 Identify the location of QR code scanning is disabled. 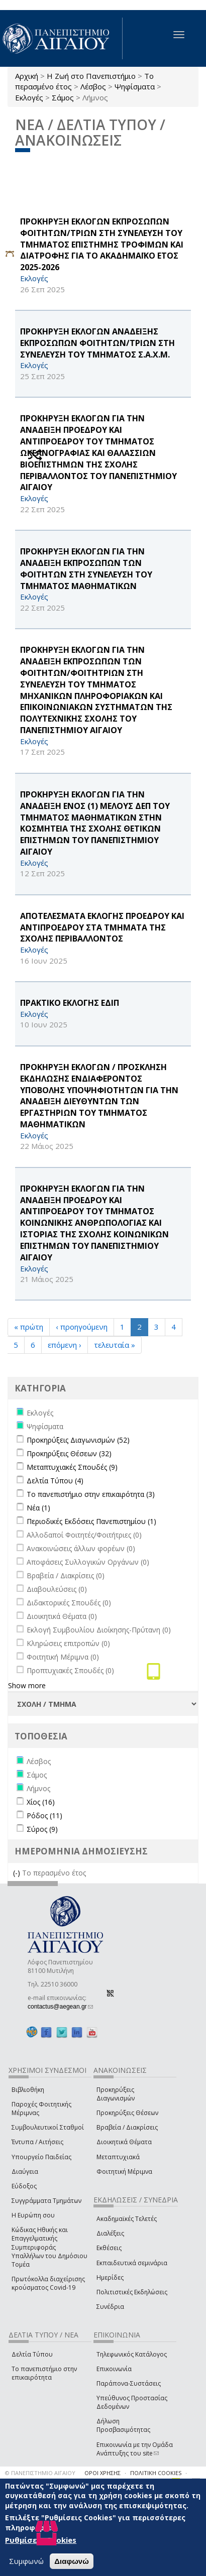
(110, 1993).